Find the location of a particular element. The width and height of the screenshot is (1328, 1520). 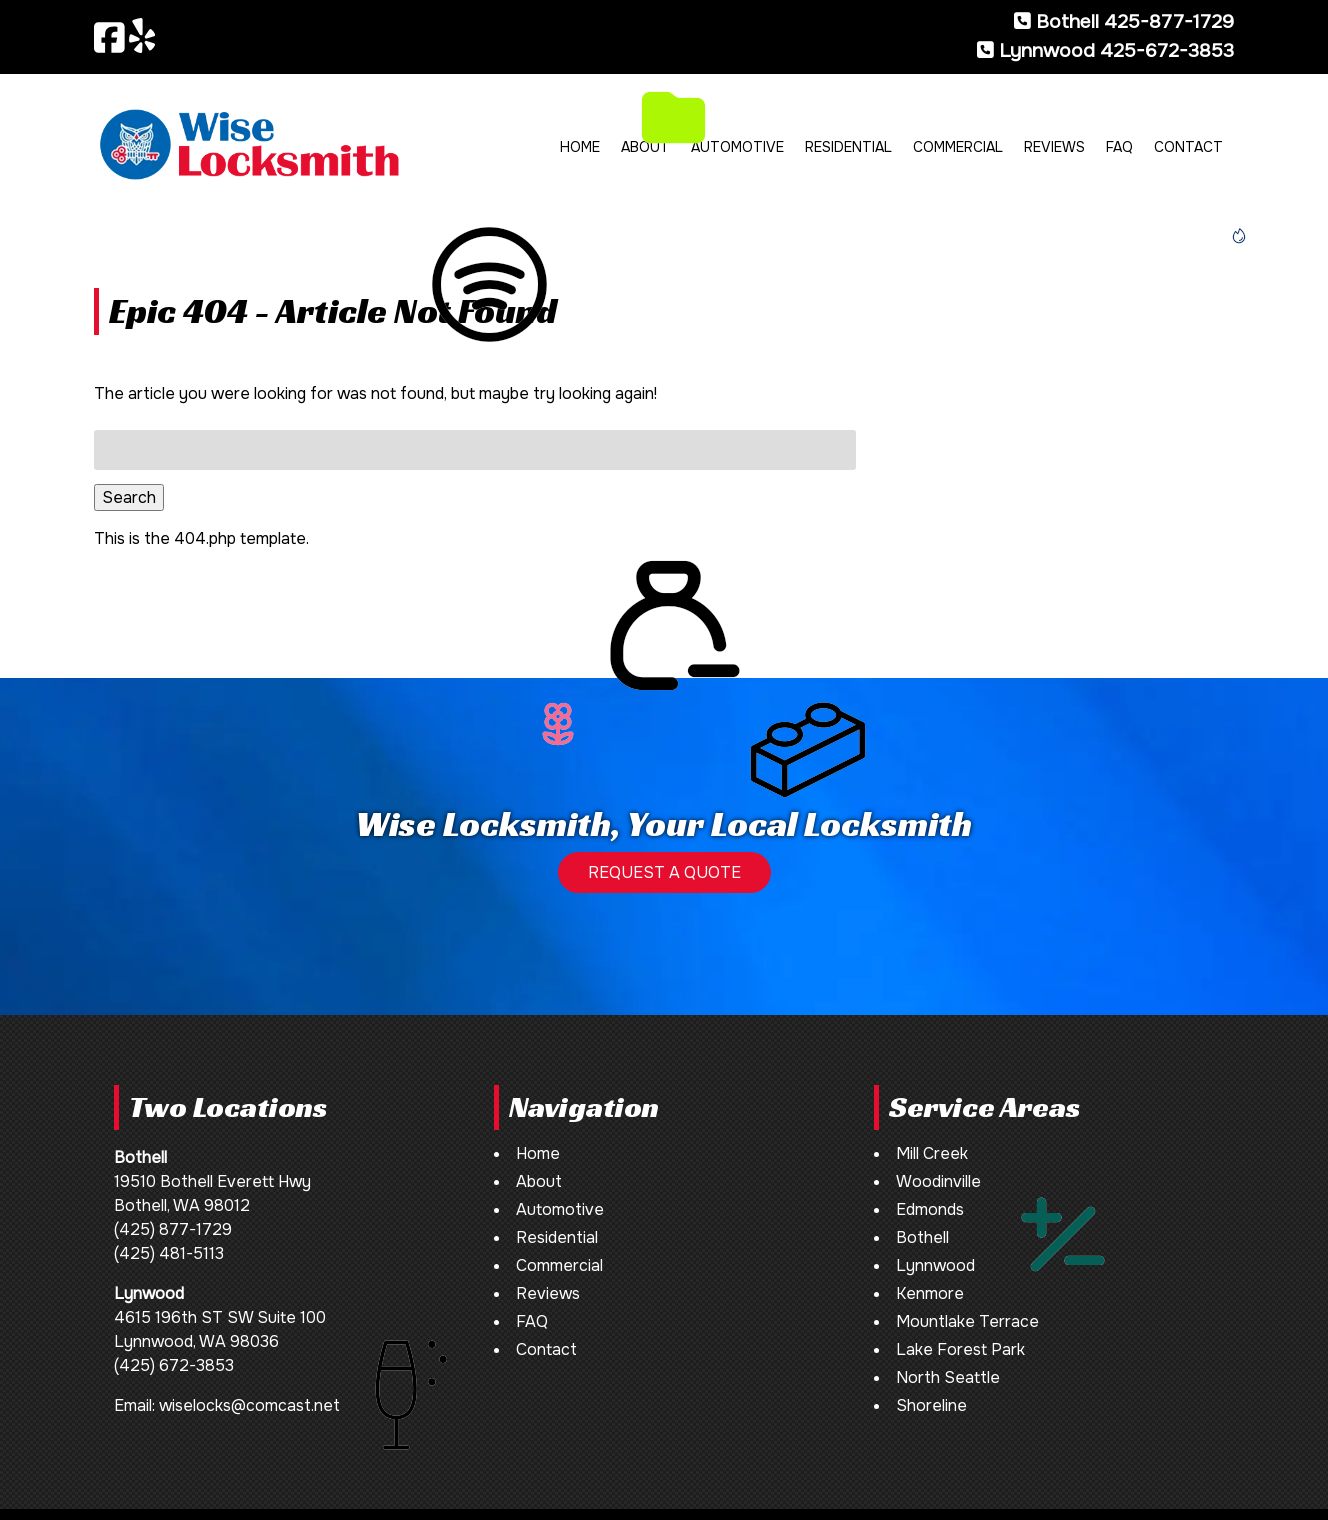

indicates trending or popular content is located at coordinates (1239, 236).